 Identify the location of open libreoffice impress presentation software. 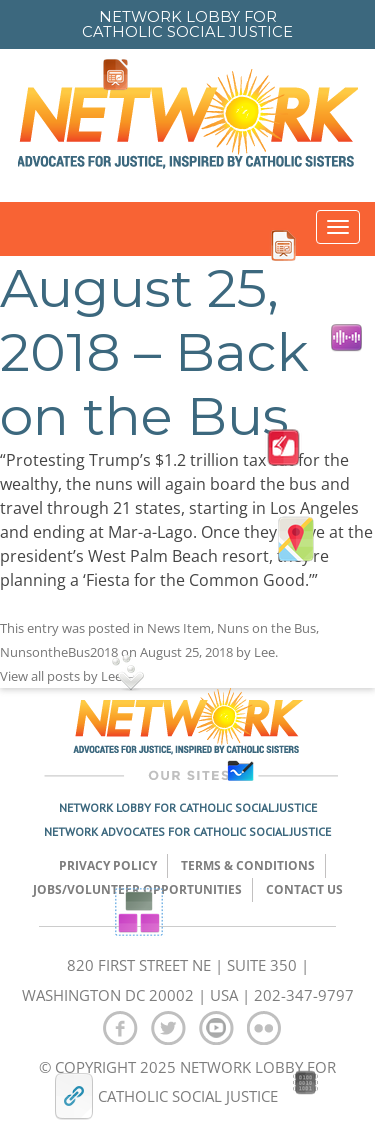
(115, 74).